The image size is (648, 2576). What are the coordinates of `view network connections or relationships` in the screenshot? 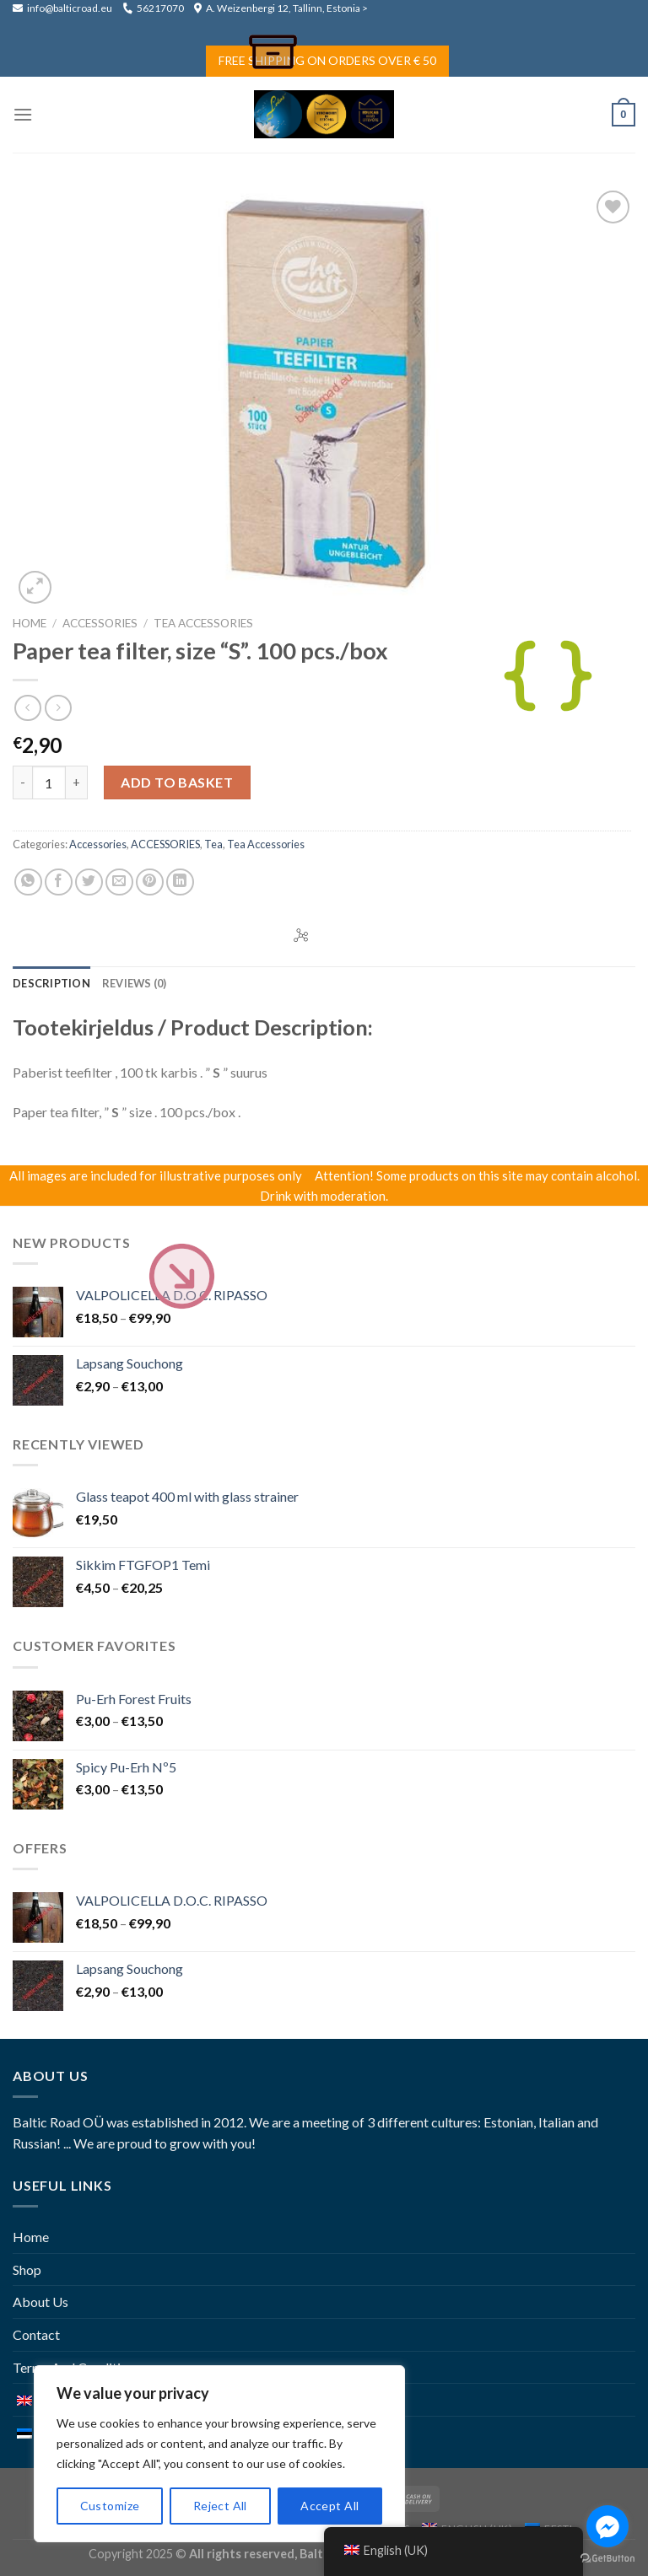 It's located at (300, 935).